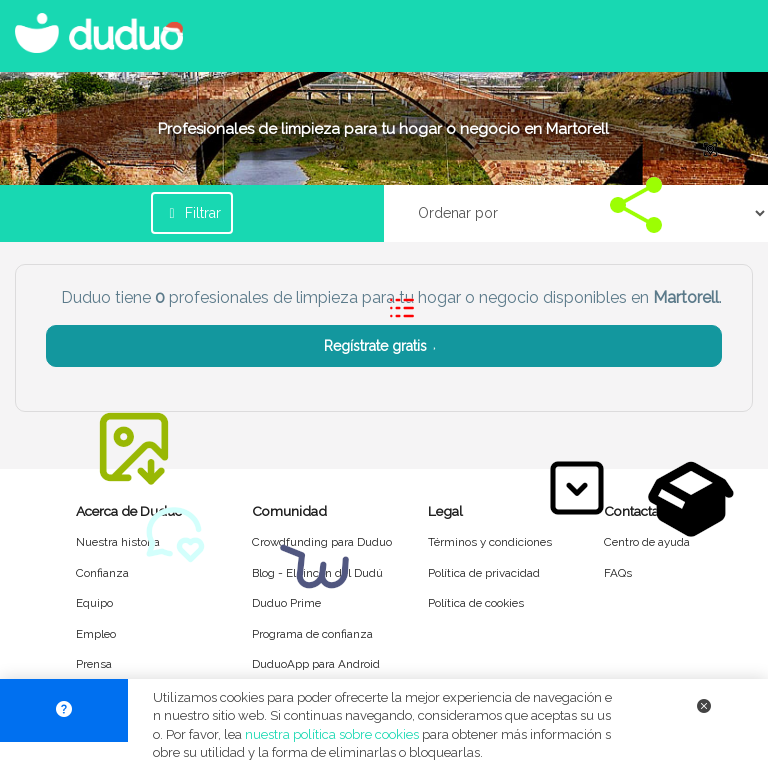 This screenshot has width=768, height=773. I want to click on open the Wish shopping app, so click(314, 566).